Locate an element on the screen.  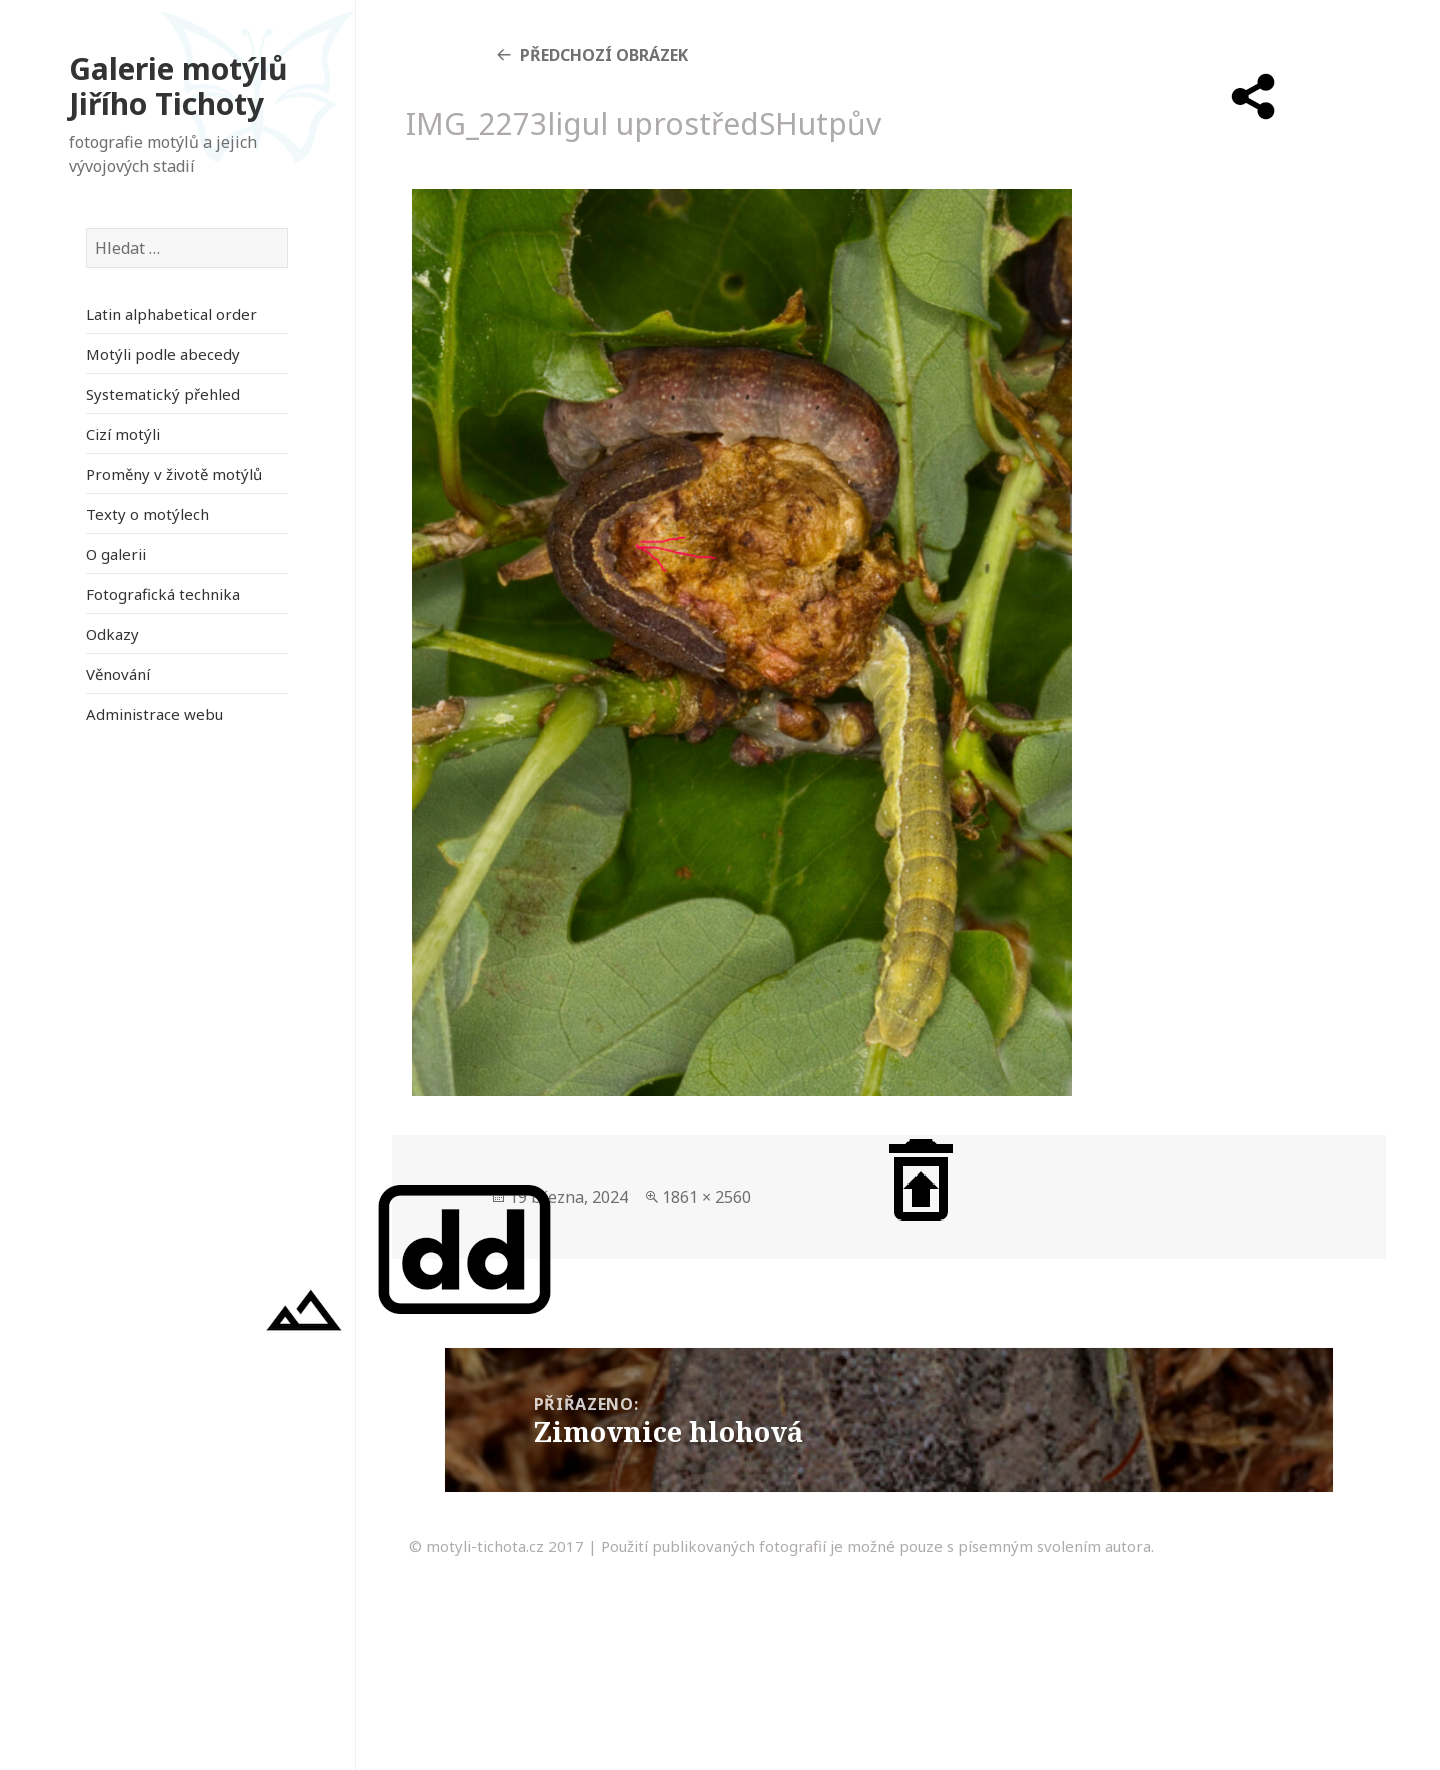
apply a landscape or mountains photo filter is located at coordinates (304, 1310).